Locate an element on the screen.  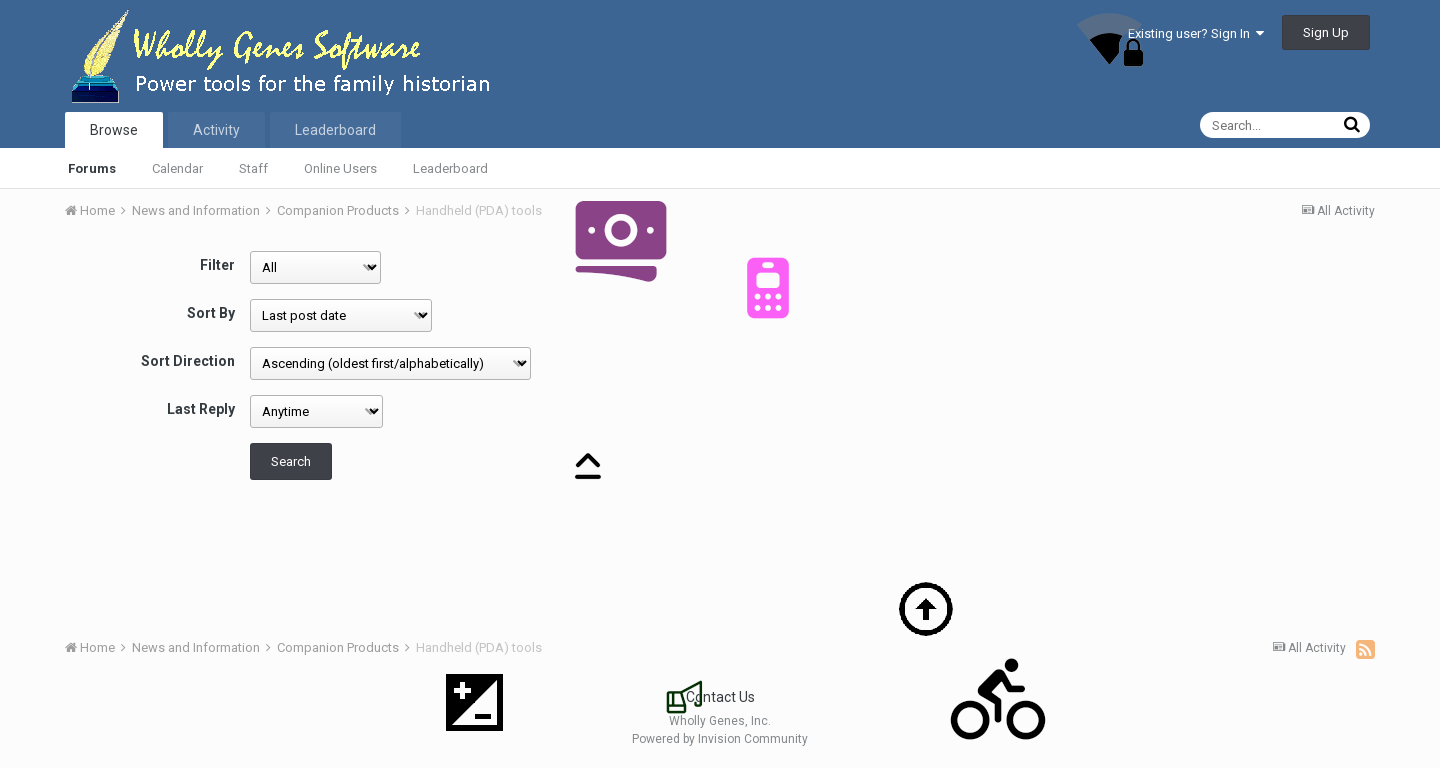
access bike-sharing or cycling options is located at coordinates (998, 699).